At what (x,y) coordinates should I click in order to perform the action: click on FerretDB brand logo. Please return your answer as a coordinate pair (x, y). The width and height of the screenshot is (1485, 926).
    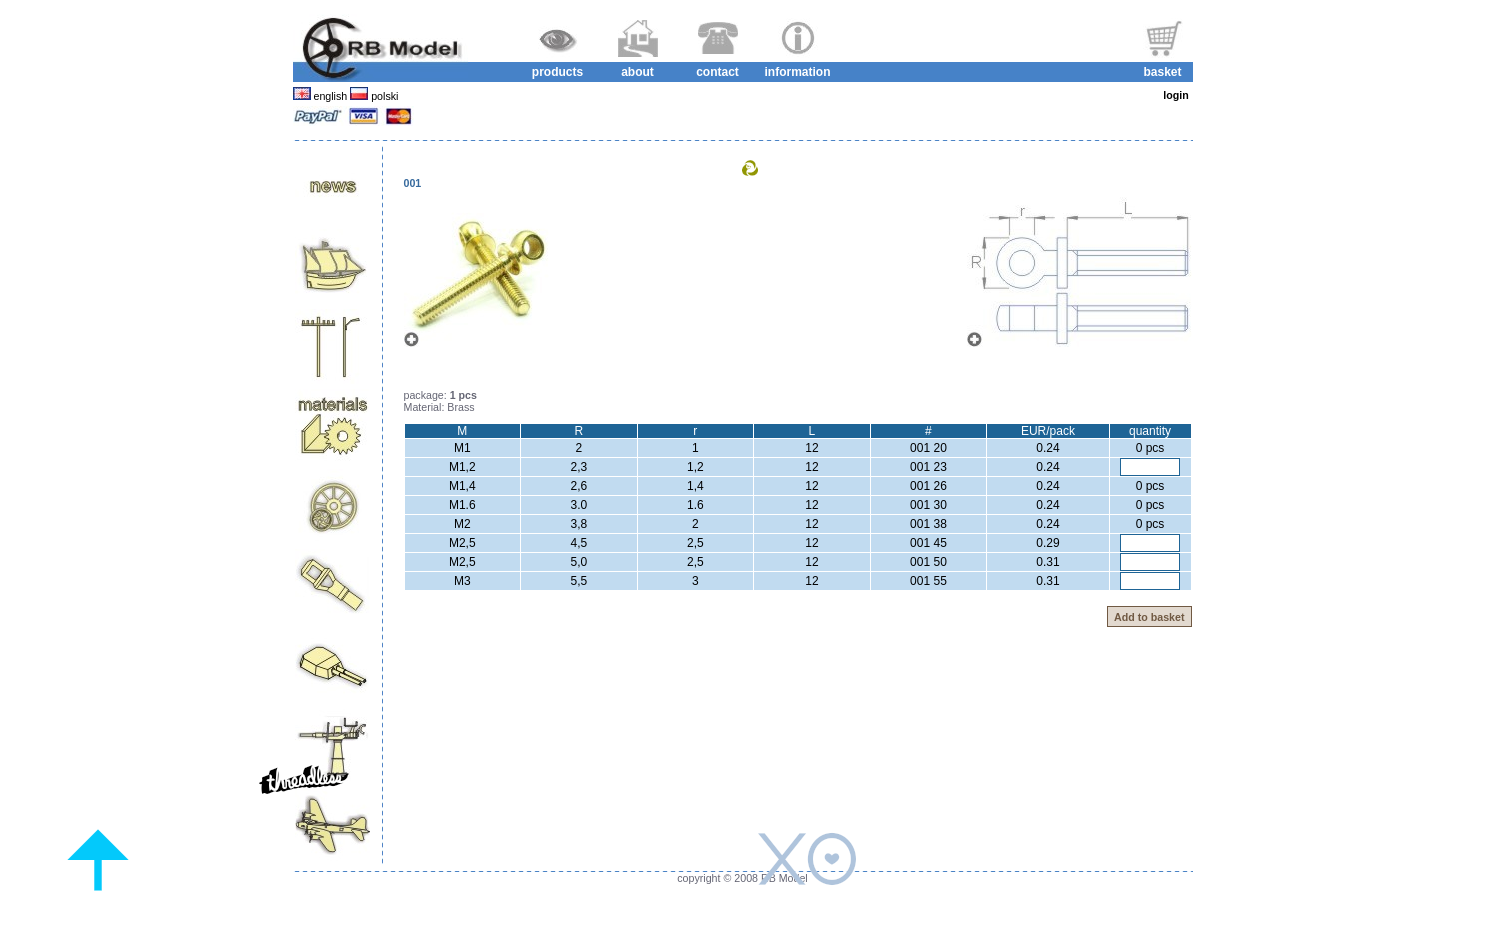
    Looking at the image, I should click on (750, 168).